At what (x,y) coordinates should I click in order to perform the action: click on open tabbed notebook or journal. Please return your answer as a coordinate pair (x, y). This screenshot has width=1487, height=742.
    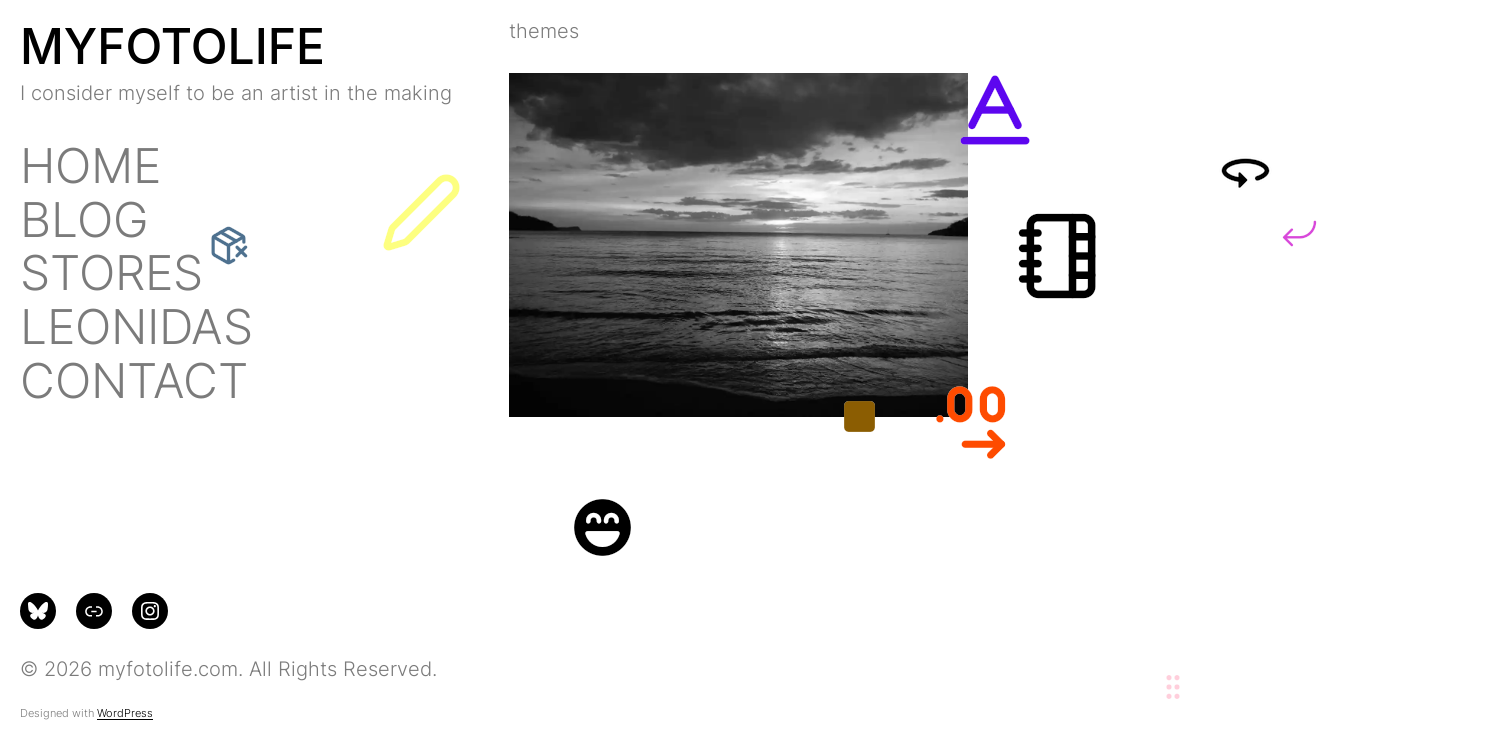
    Looking at the image, I should click on (1061, 256).